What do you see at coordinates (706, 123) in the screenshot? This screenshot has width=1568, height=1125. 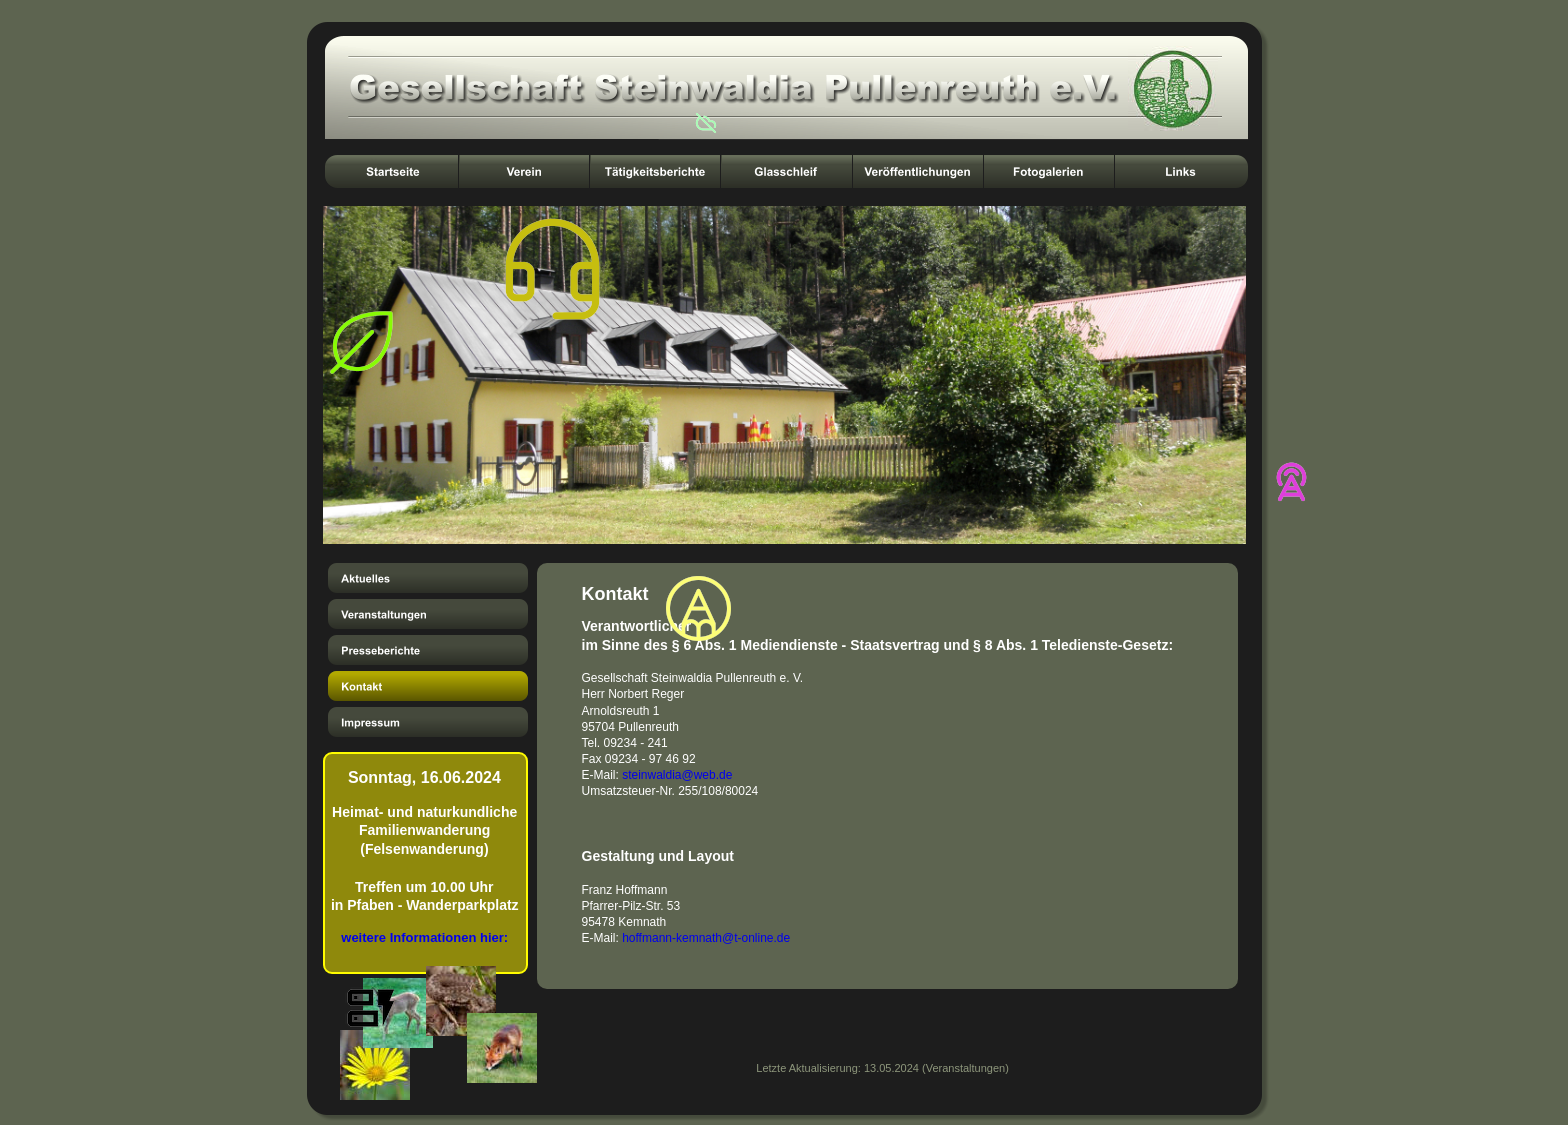 I see `indicates offline or disconnected from cloud services` at bounding box center [706, 123].